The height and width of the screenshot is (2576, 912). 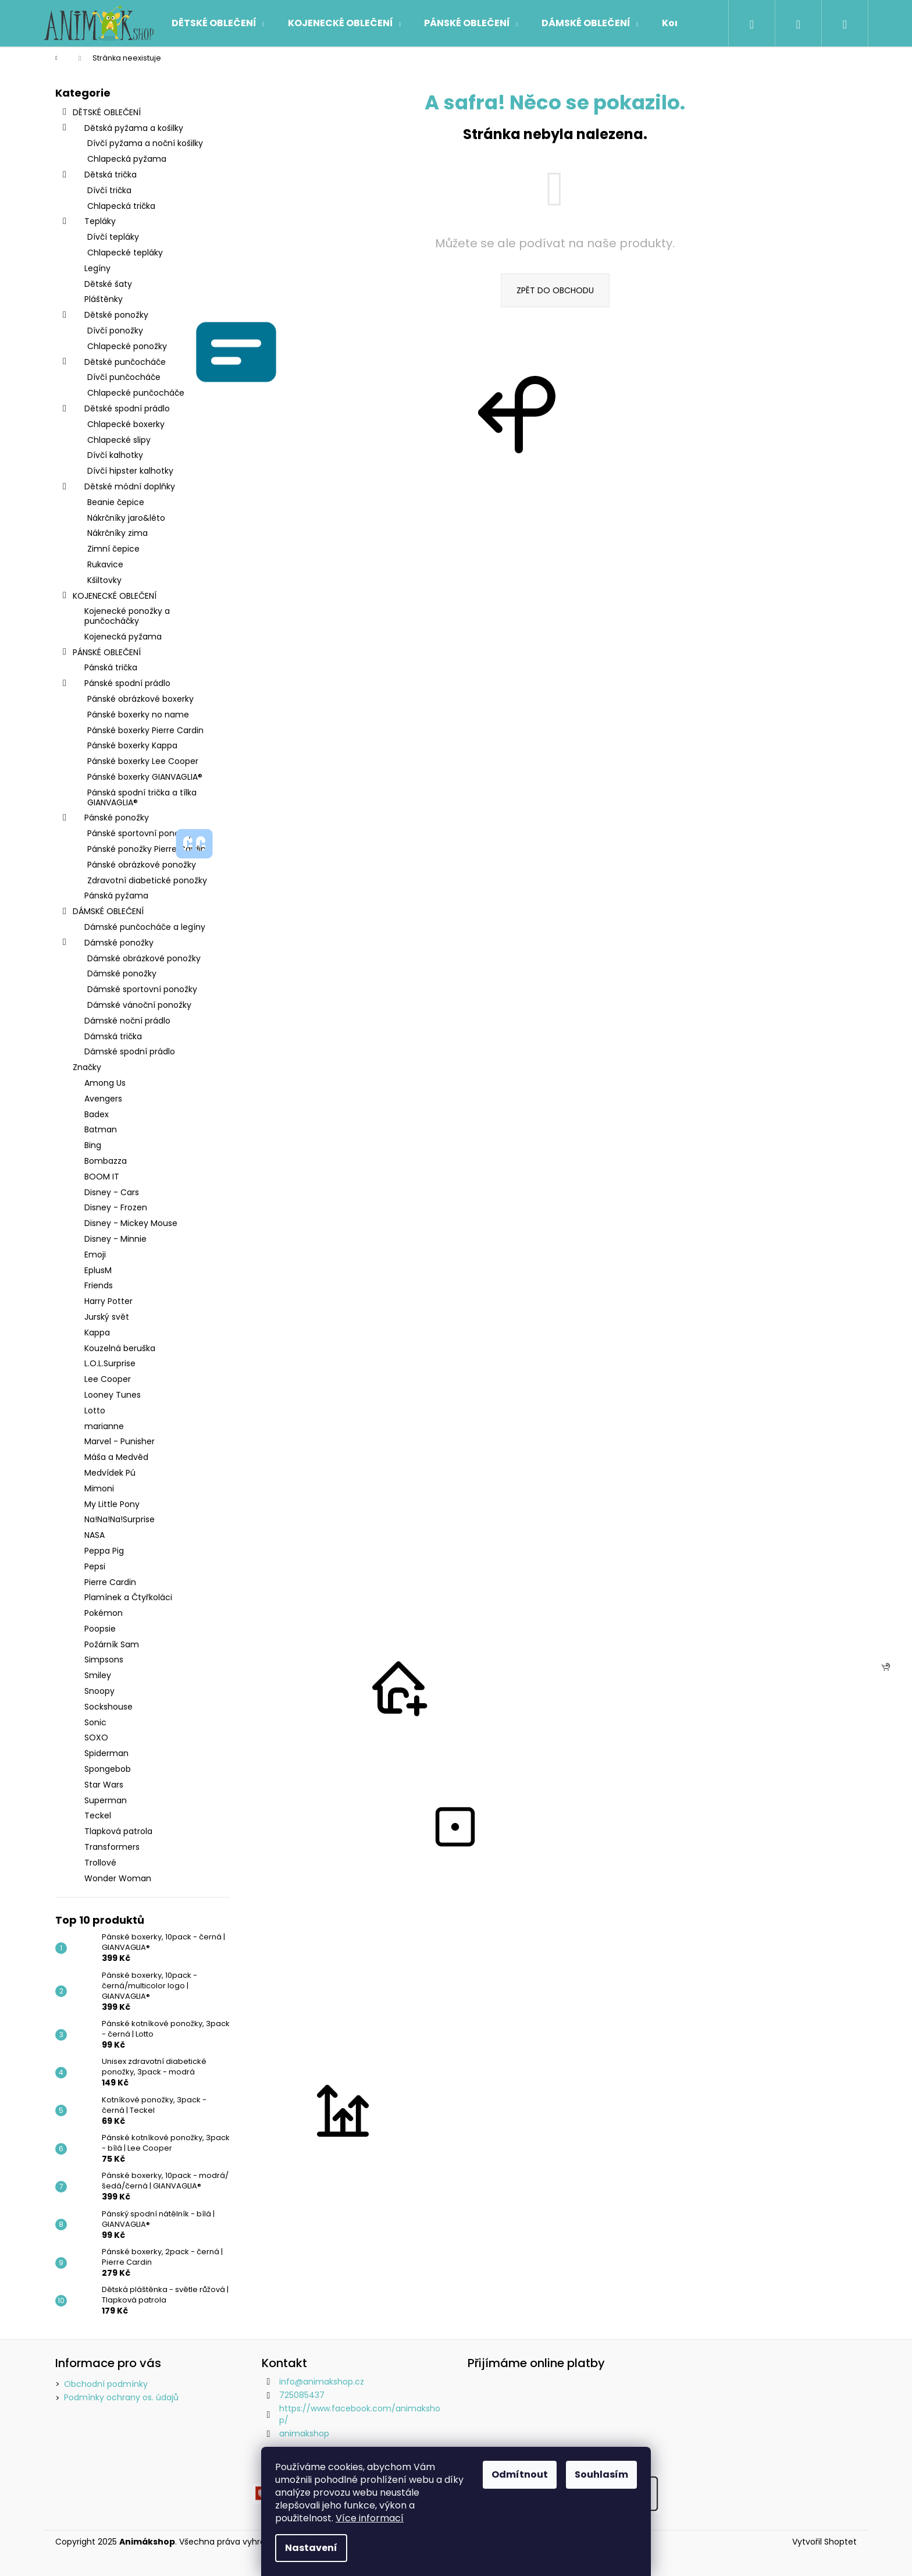 What do you see at coordinates (455, 1827) in the screenshot?
I see `indicates a selected or active state` at bounding box center [455, 1827].